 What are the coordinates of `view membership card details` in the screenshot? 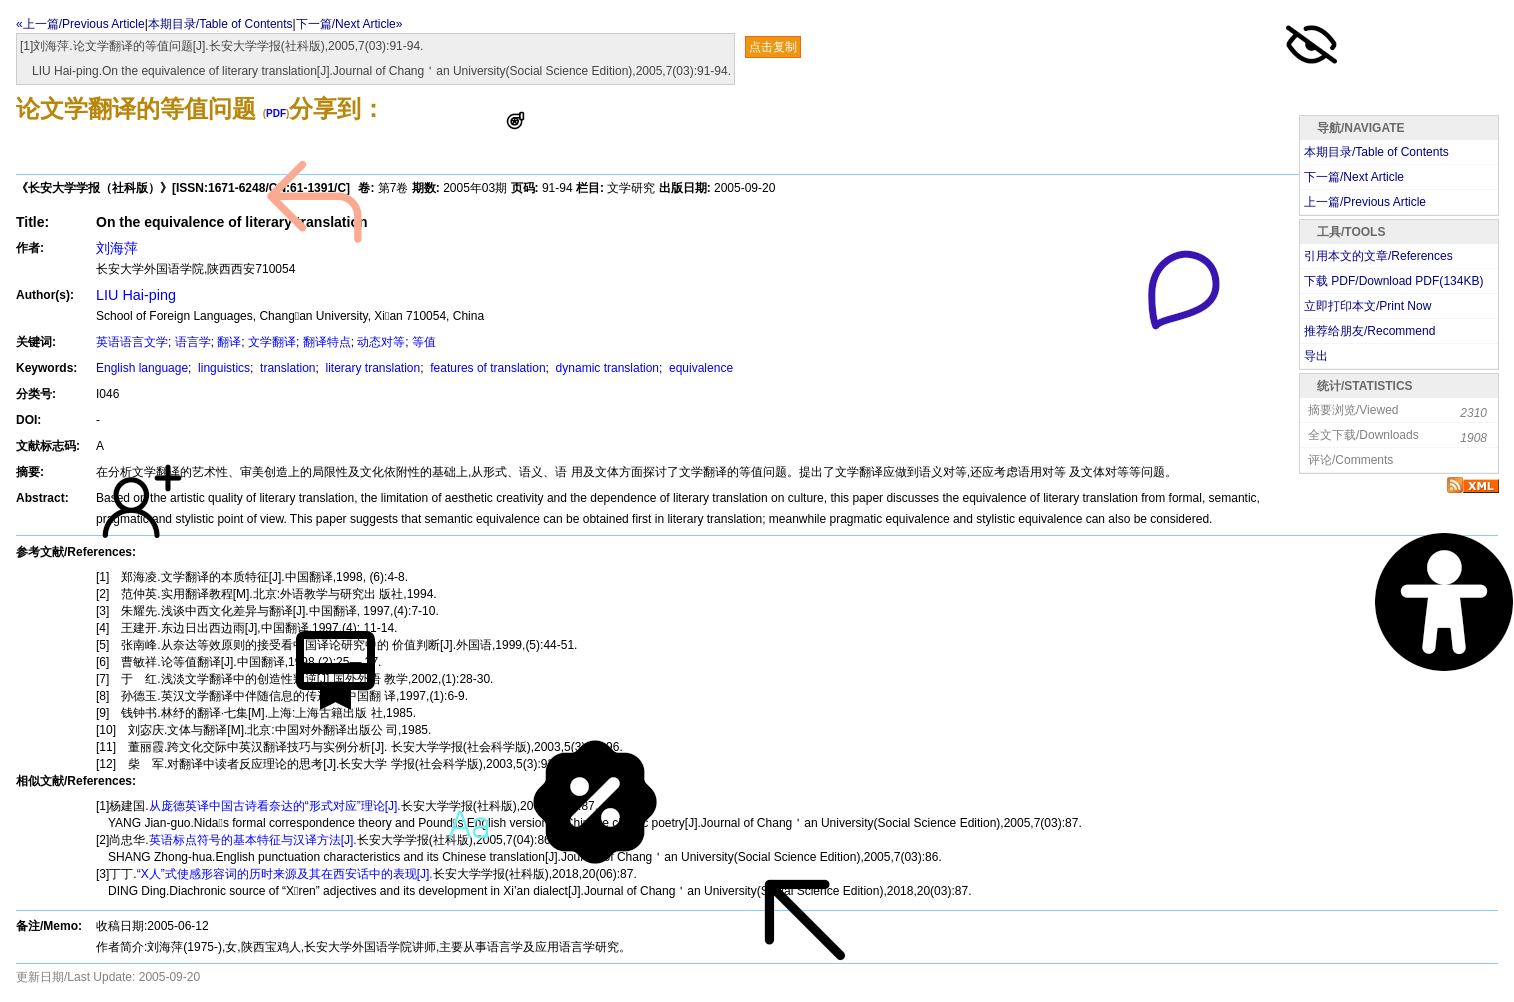 It's located at (335, 670).